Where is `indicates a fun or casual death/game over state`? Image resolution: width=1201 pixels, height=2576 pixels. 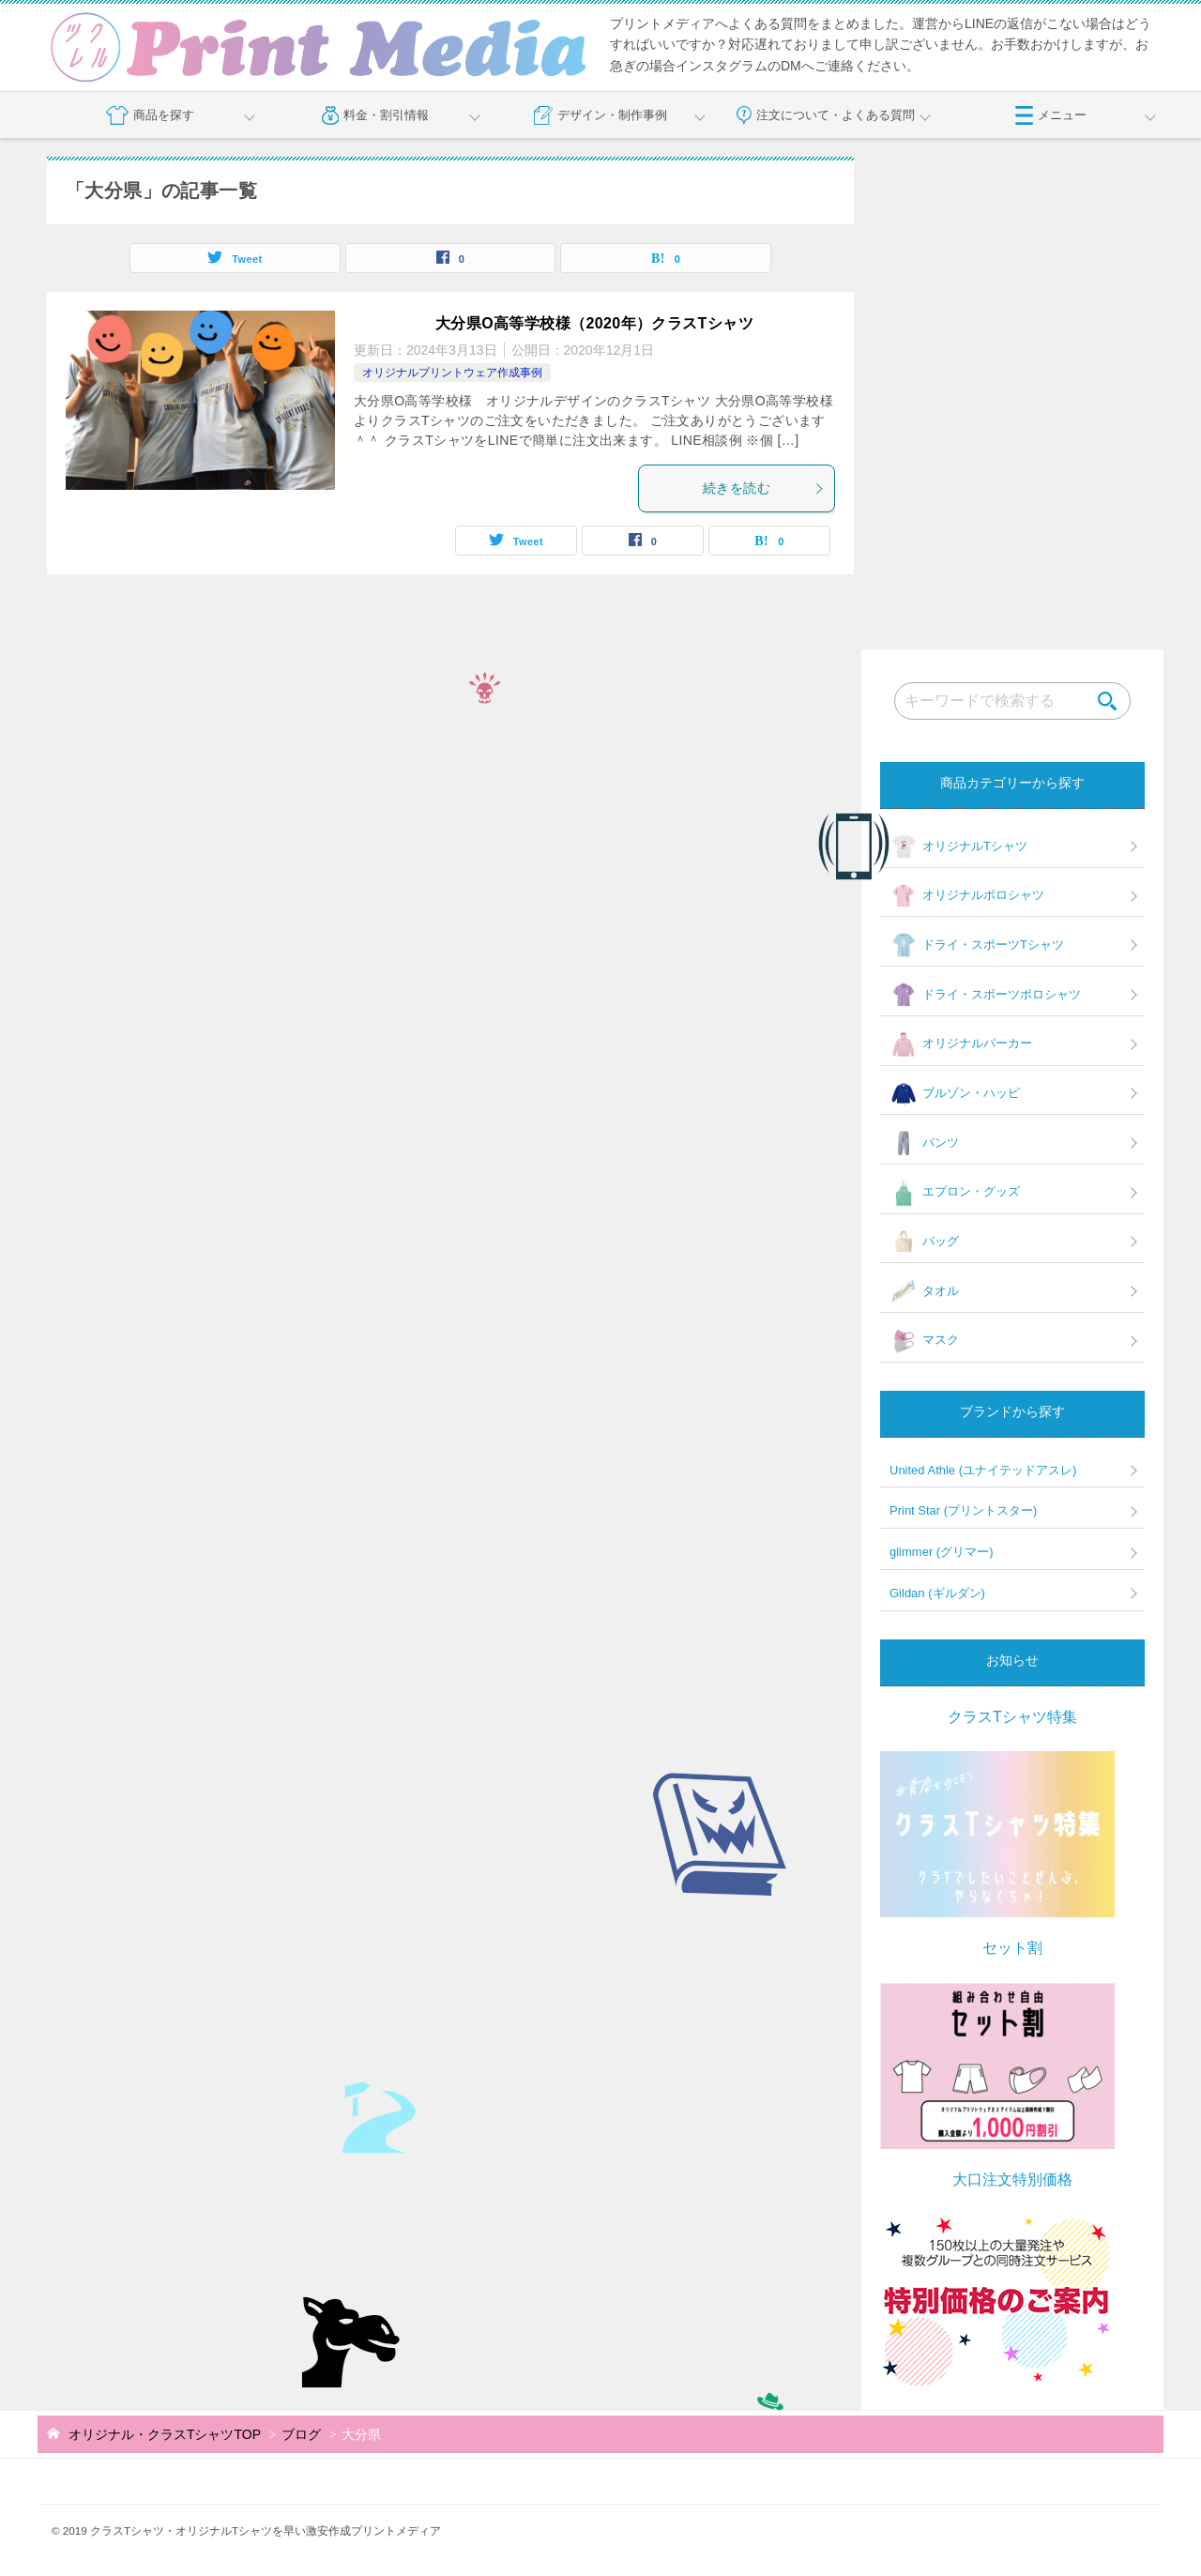
indicates a fun or casual death/game over state is located at coordinates (484, 687).